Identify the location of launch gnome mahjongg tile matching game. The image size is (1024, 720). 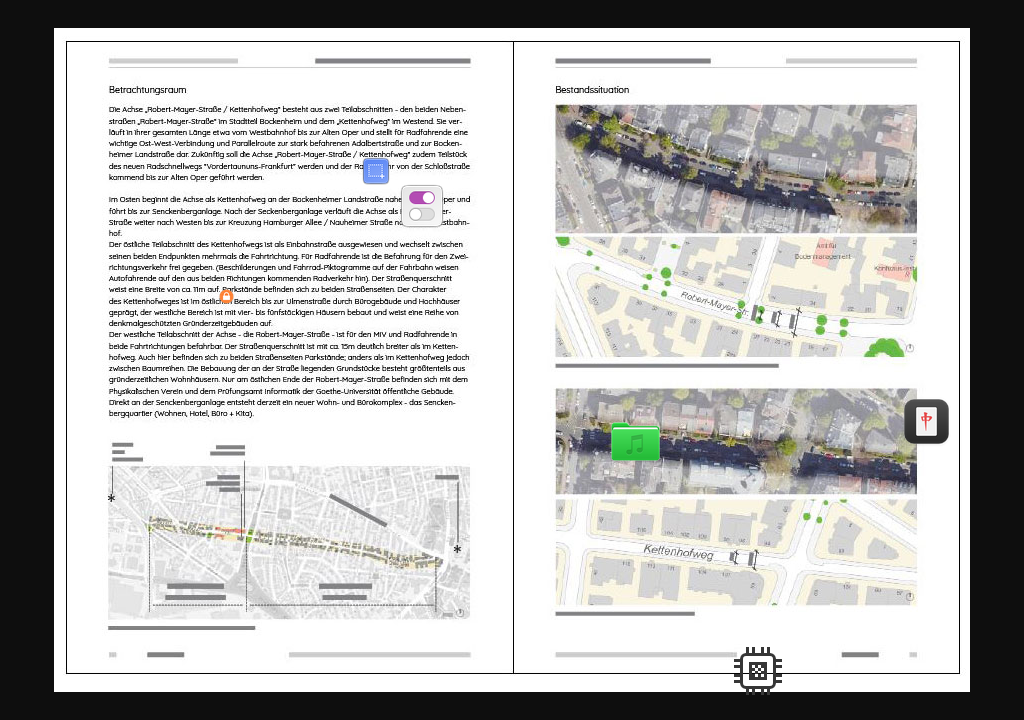
(926, 421).